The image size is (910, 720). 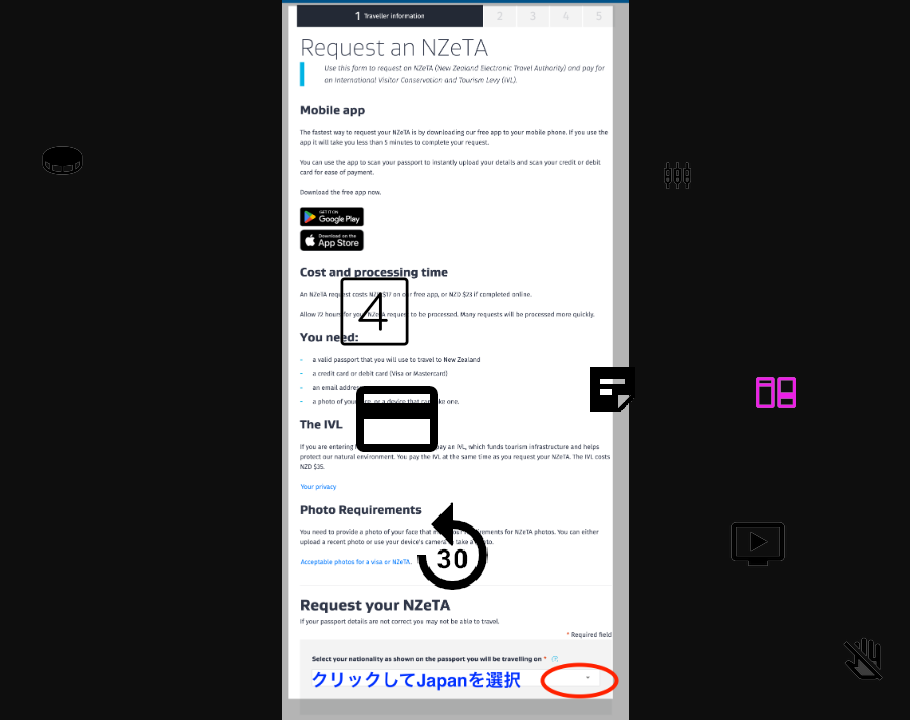 What do you see at coordinates (758, 544) in the screenshot?
I see `access on-demand video content` at bounding box center [758, 544].